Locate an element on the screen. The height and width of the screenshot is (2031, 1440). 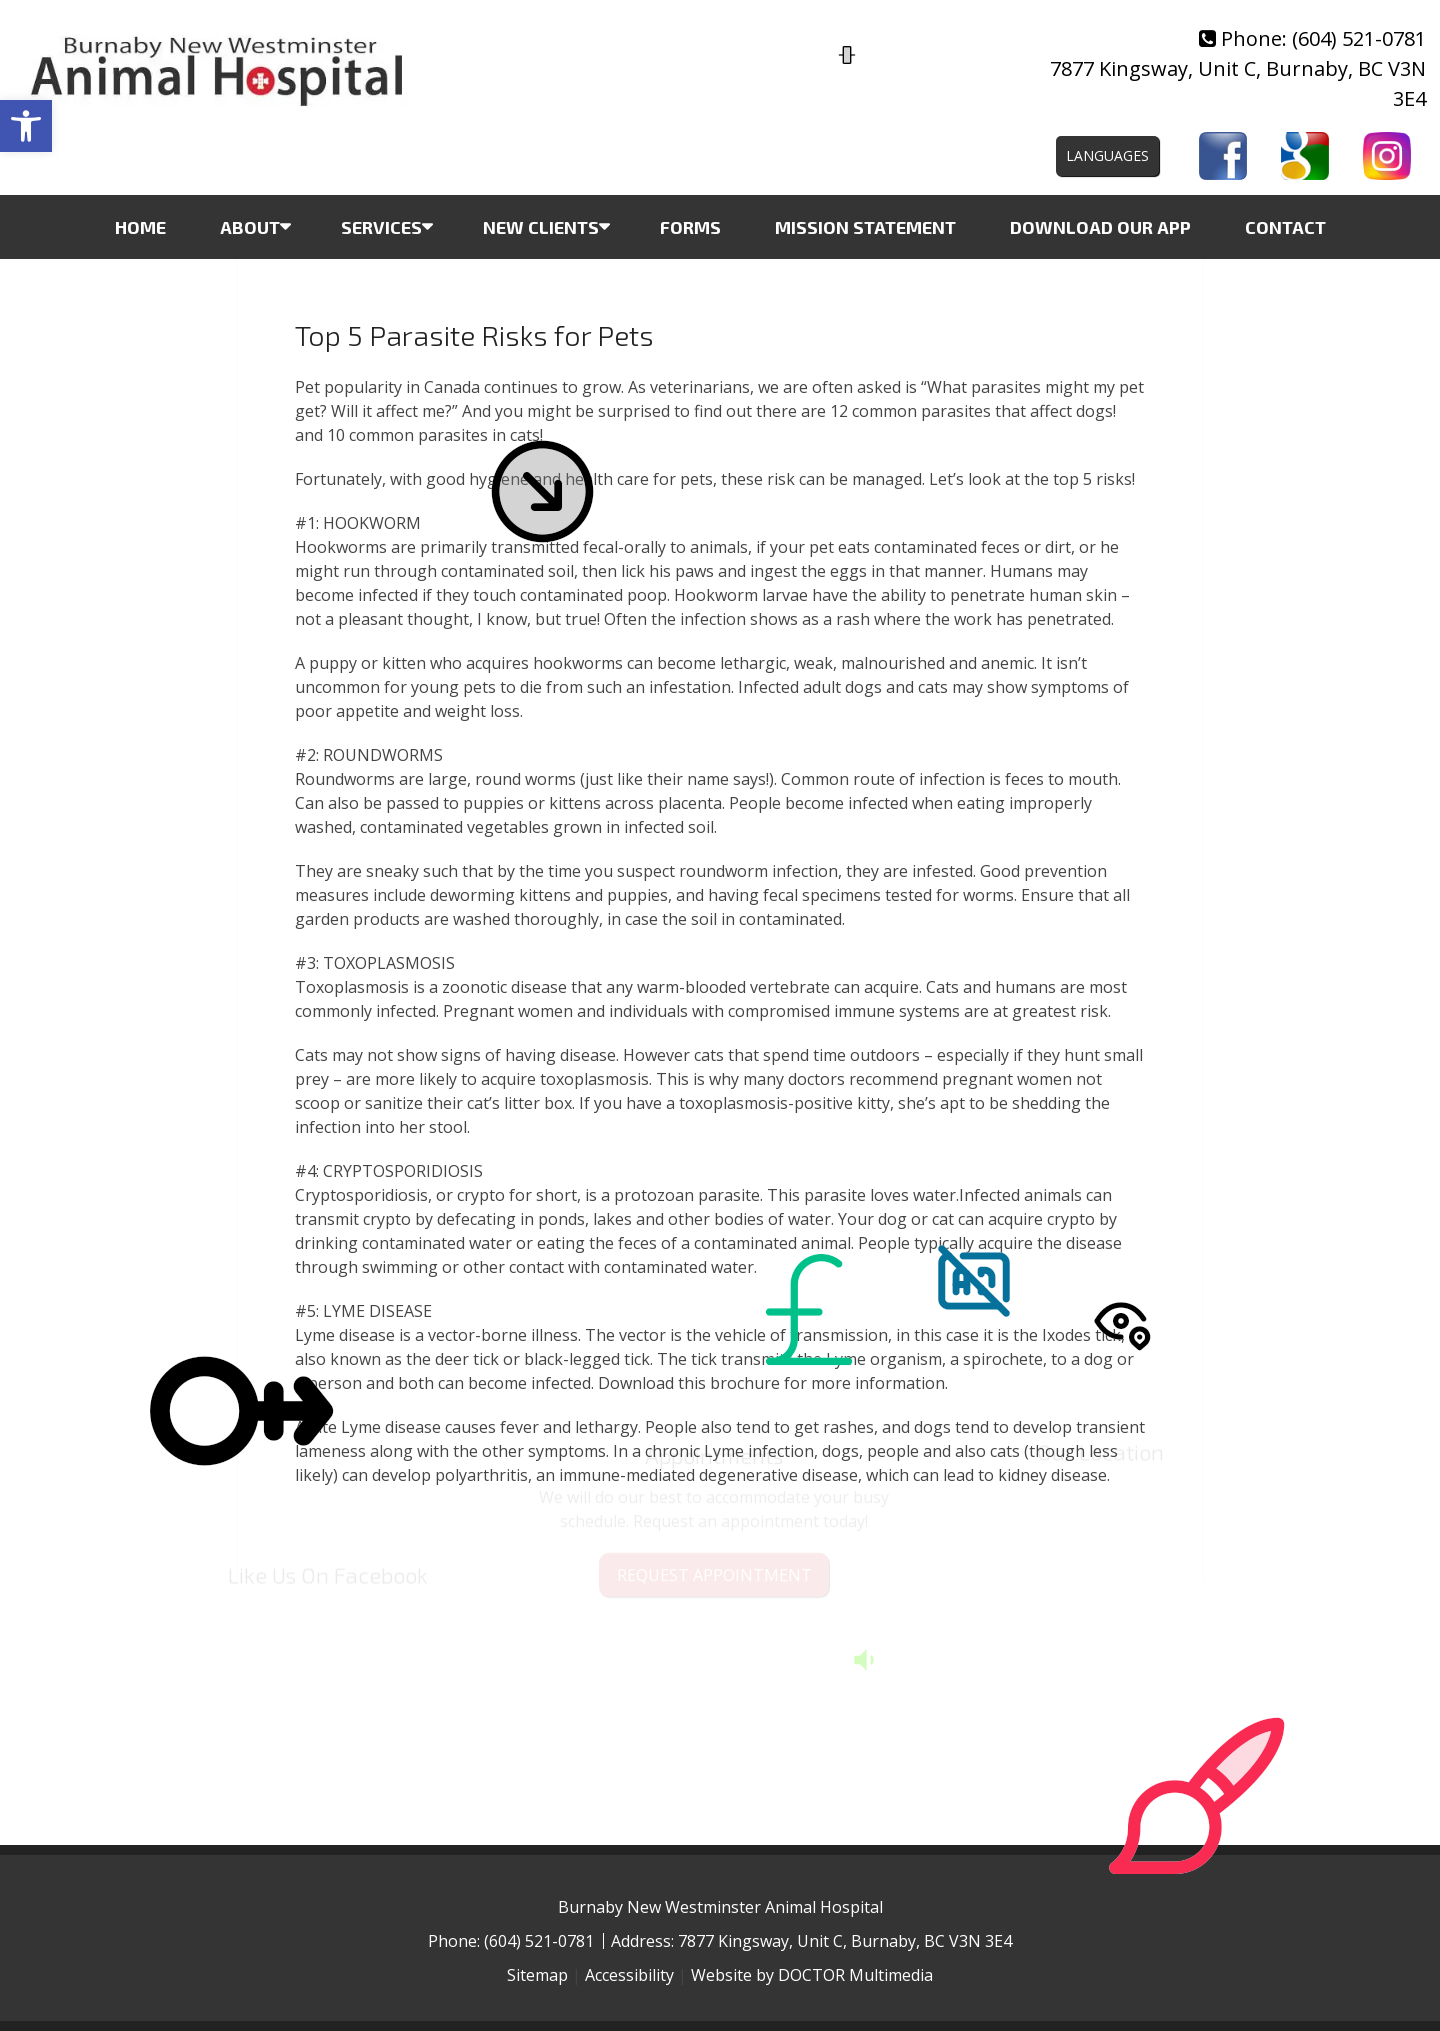
align object to vertical center is located at coordinates (847, 55).